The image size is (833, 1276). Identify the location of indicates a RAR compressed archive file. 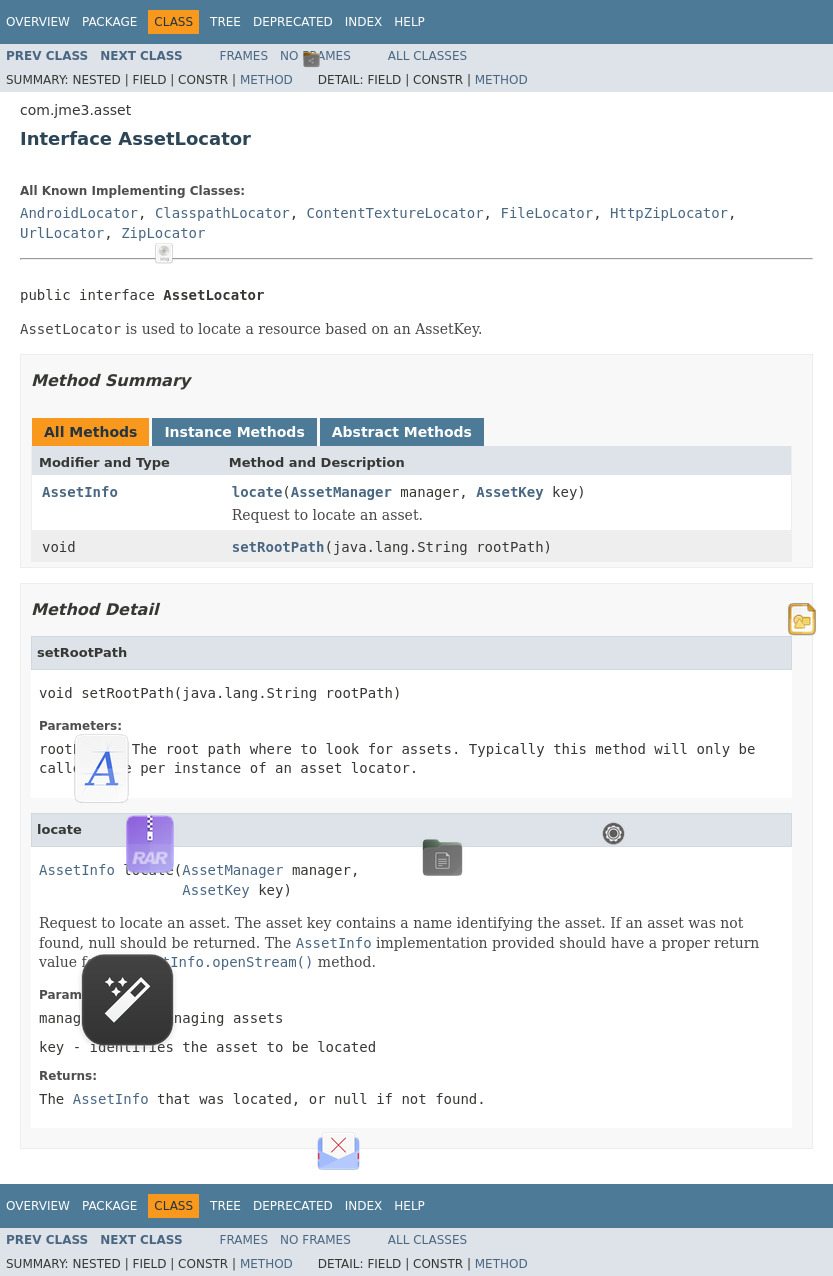
(150, 844).